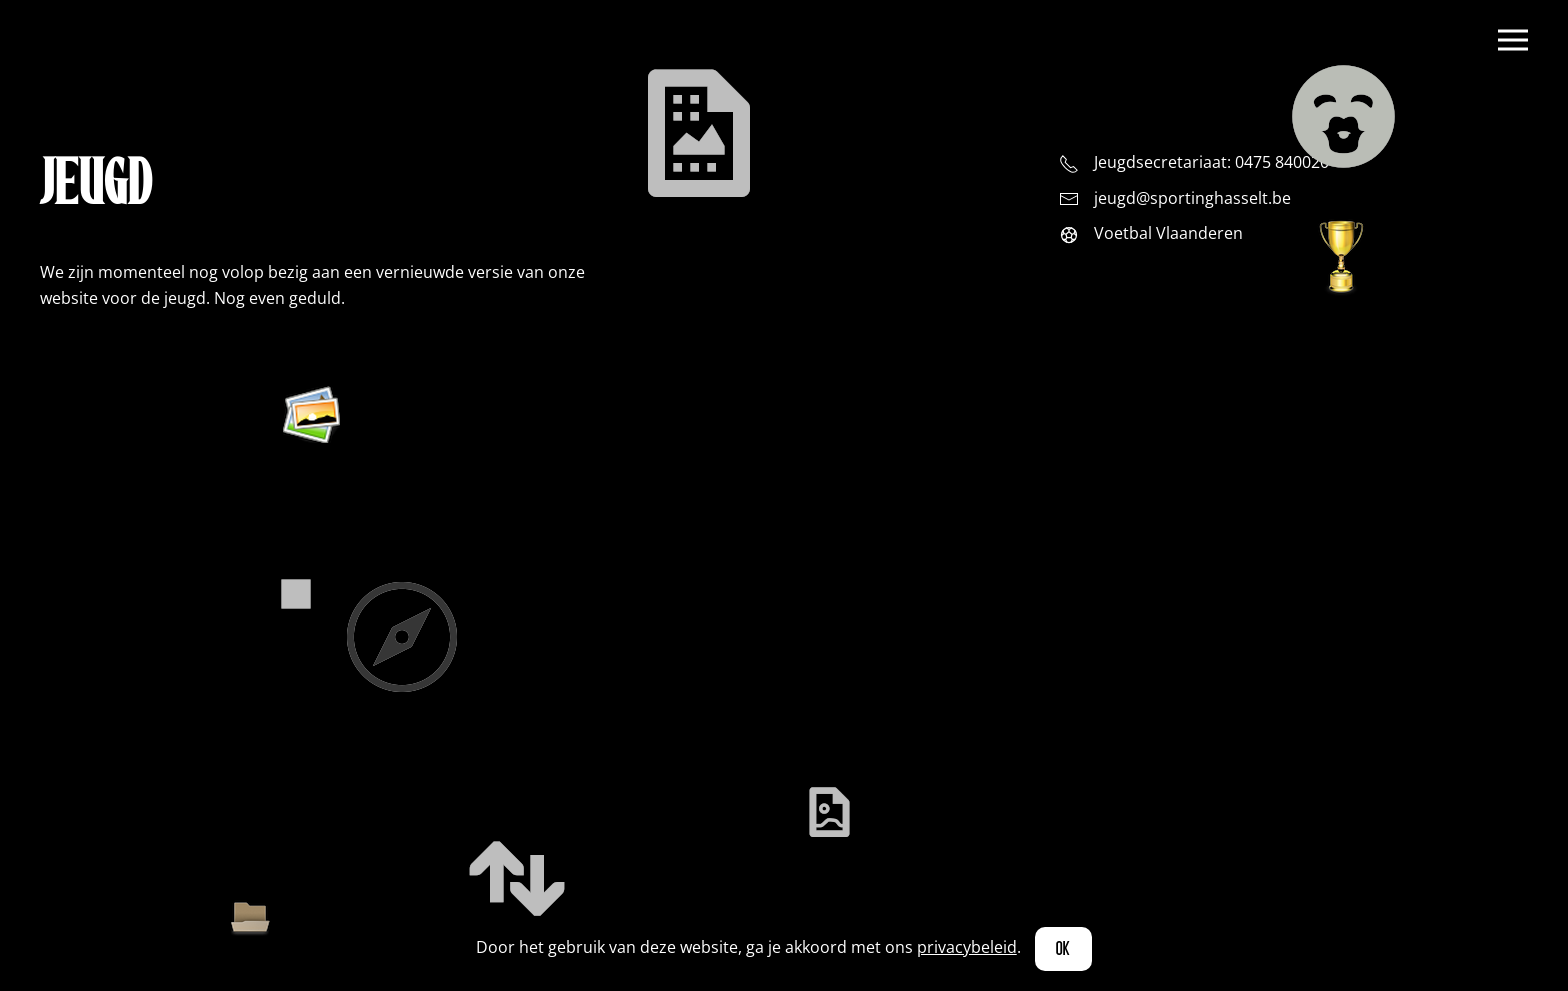 The height and width of the screenshot is (991, 1568). What do you see at coordinates (296, 594) in the screenshot?
I see `stop media playback` at bounding box center [296, 594].